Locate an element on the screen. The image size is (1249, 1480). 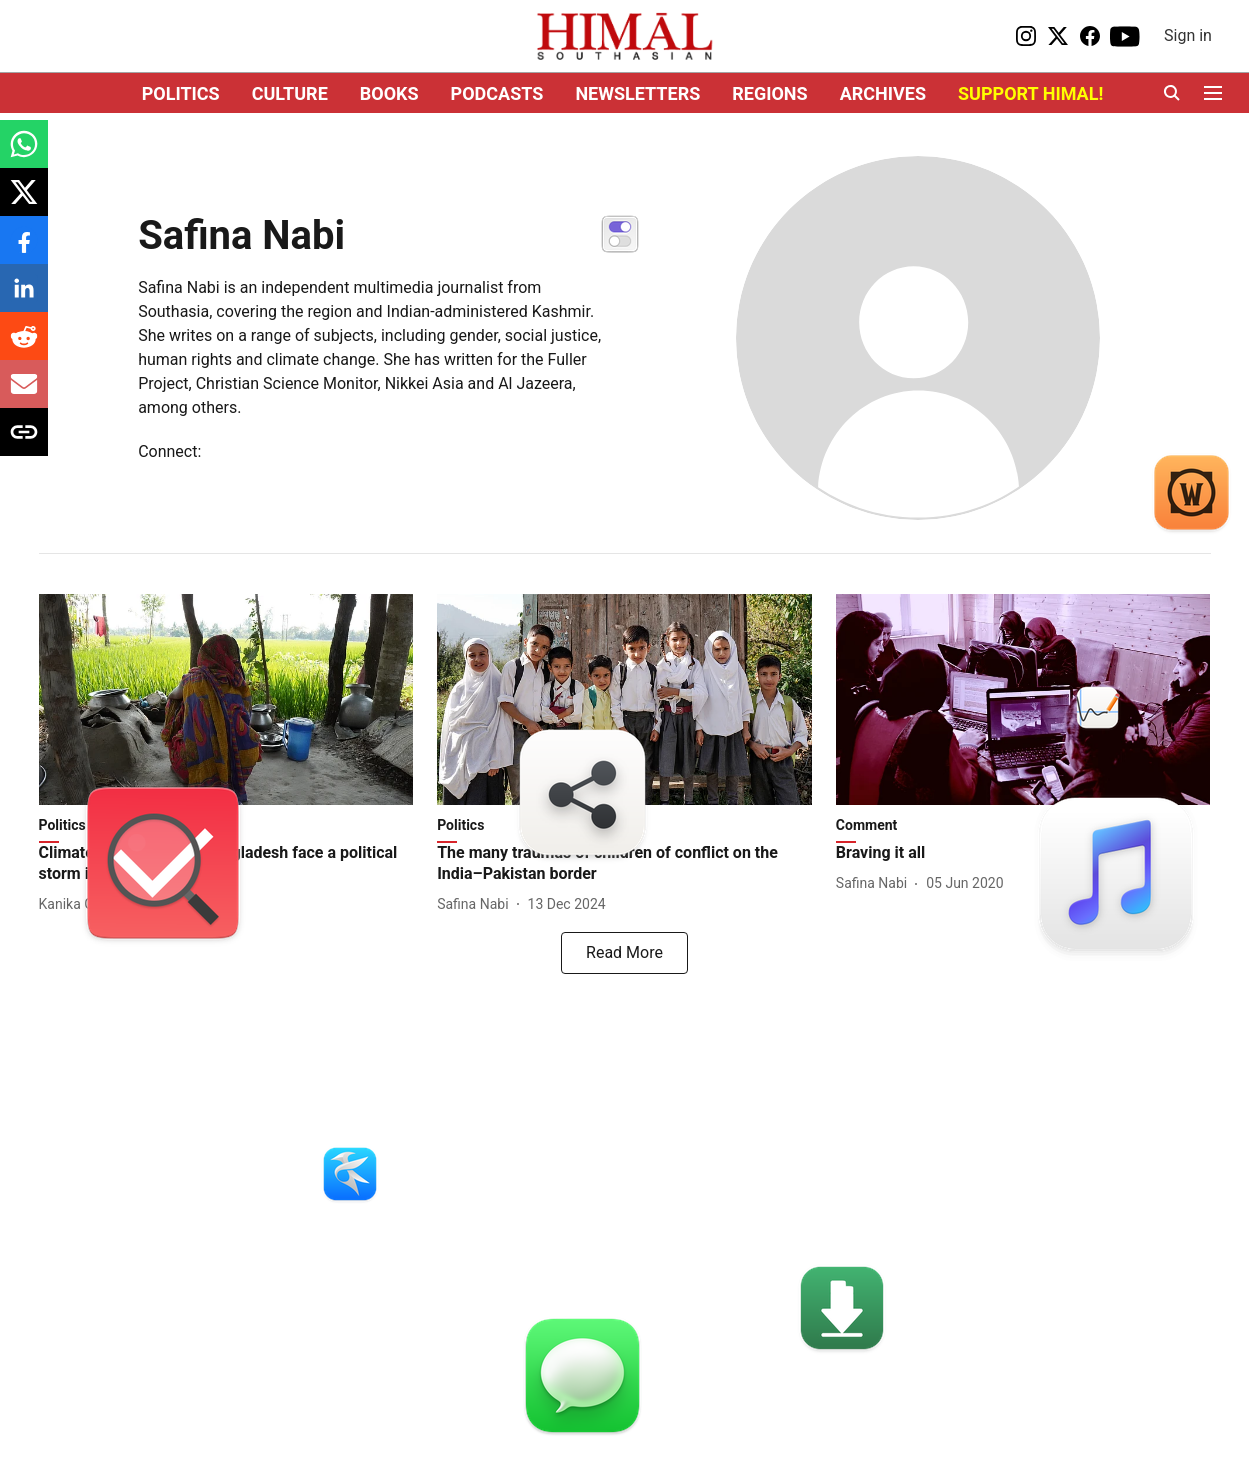
open gnome tweaks to customize system settings is located at coordinates (620, 234).